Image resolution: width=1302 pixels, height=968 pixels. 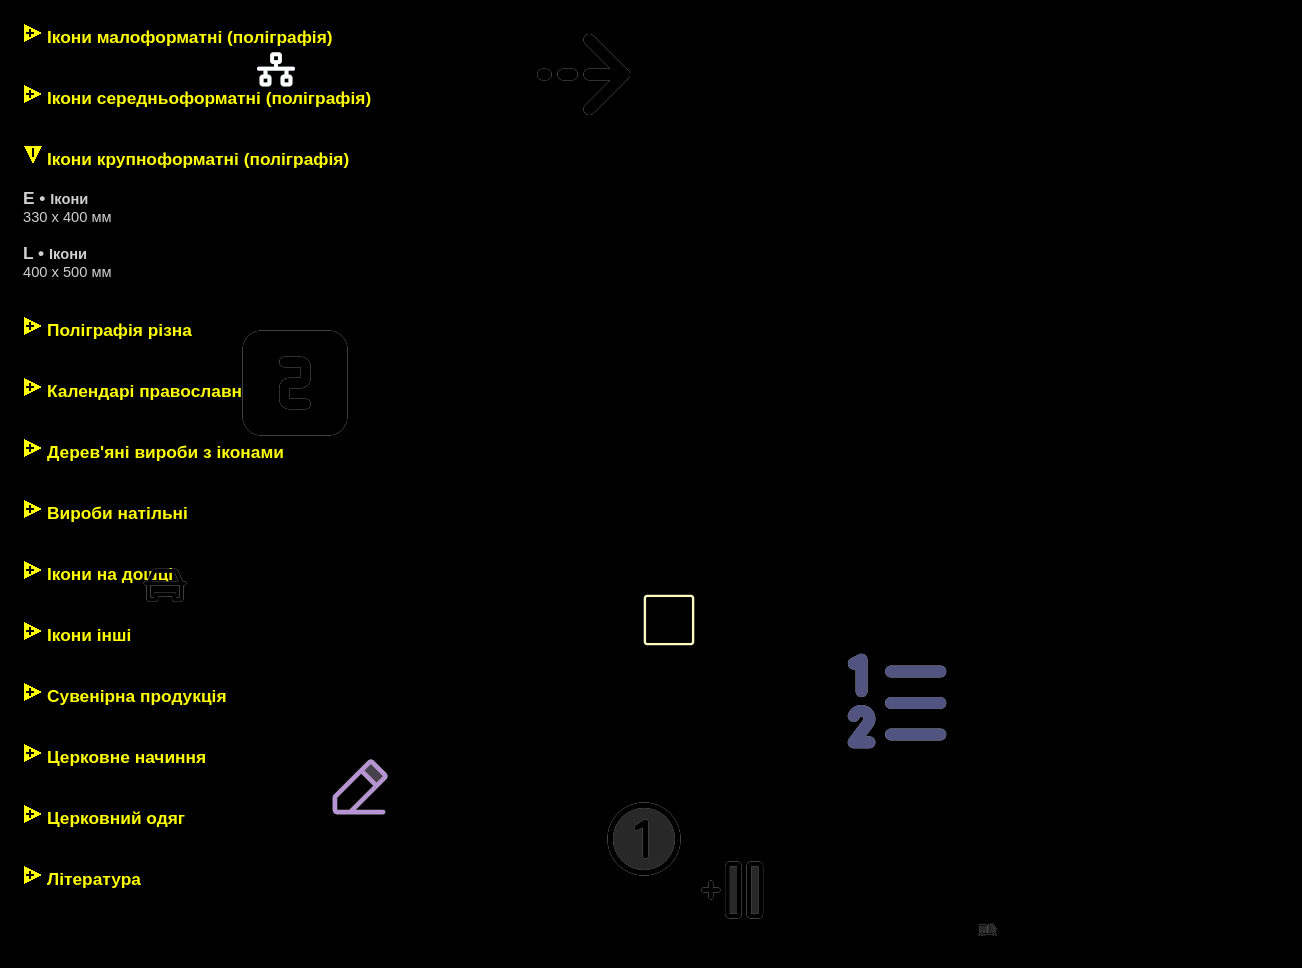 I want to click on track shipment or delivery status, so click(x=987, y=929).